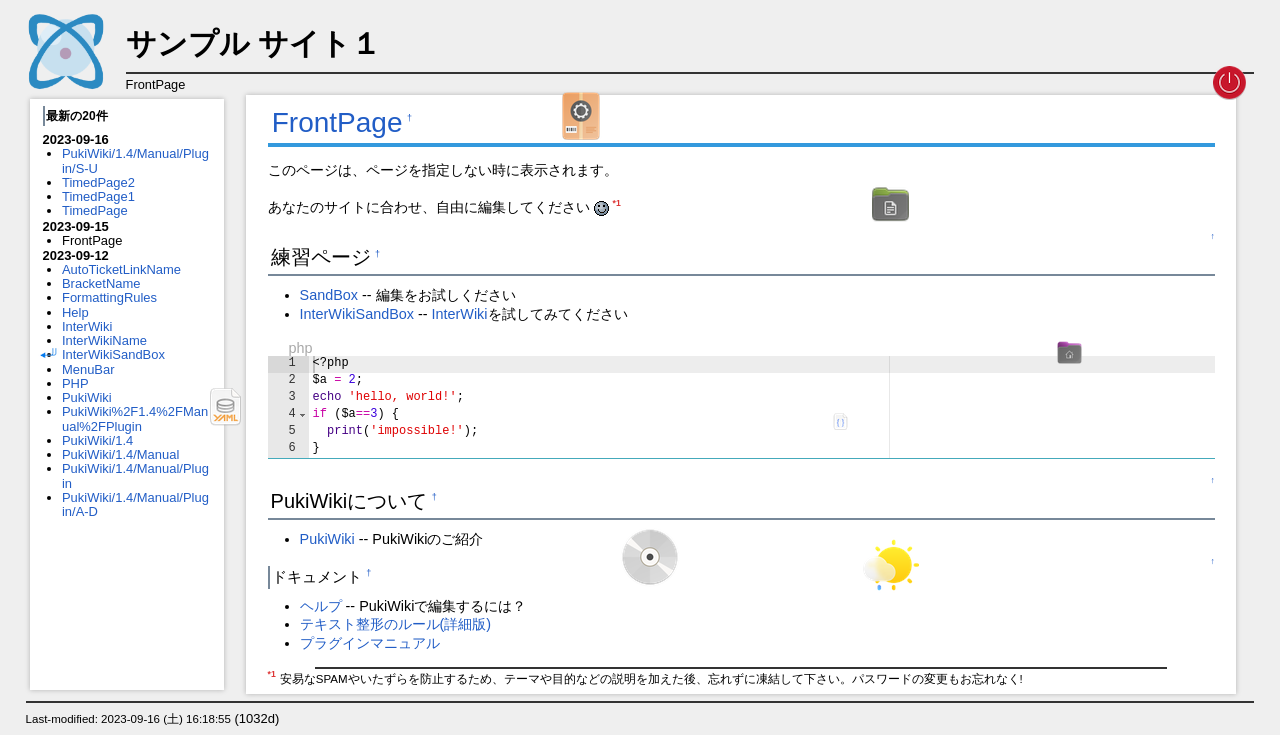  Describe the element at coordinates (225, 406) in the screenshot. I see `a yaml configuration file` at that location.